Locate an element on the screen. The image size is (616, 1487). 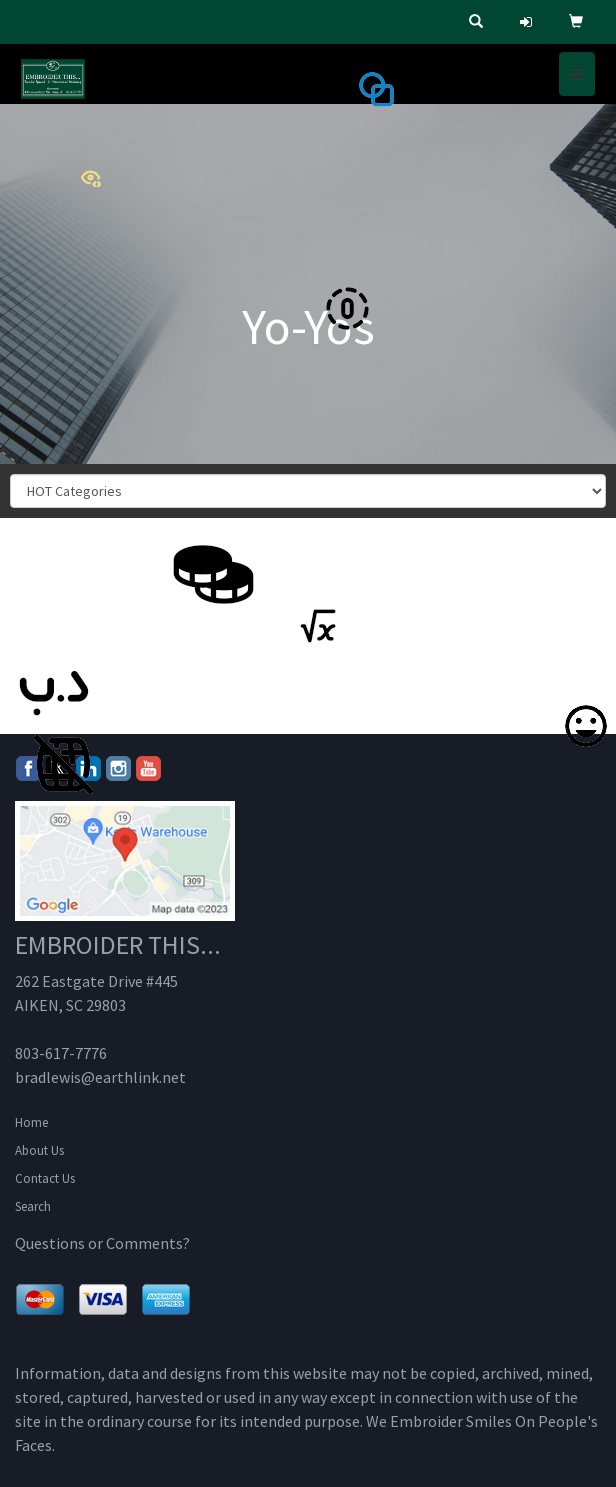
toggle between circular and square shape options is located at coordinates (376, 89).